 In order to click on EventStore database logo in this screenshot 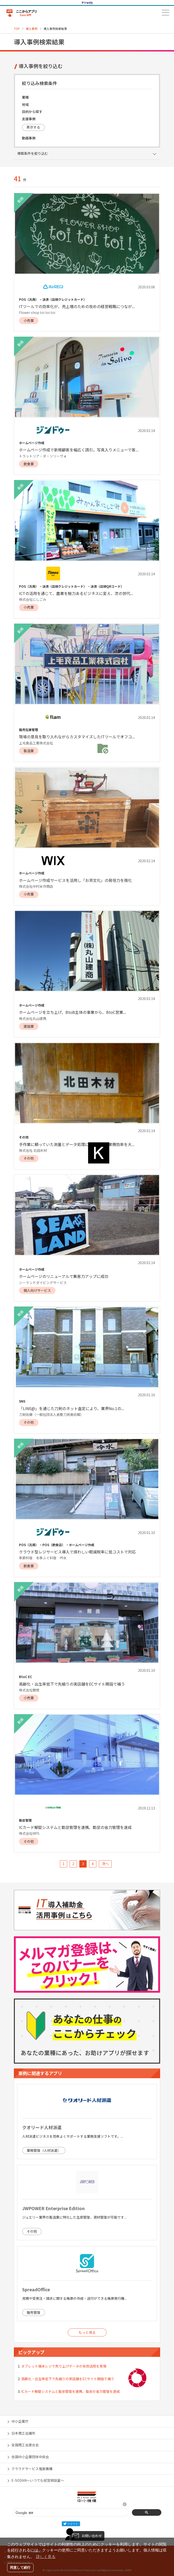, I will do `click(137, 2378)`.